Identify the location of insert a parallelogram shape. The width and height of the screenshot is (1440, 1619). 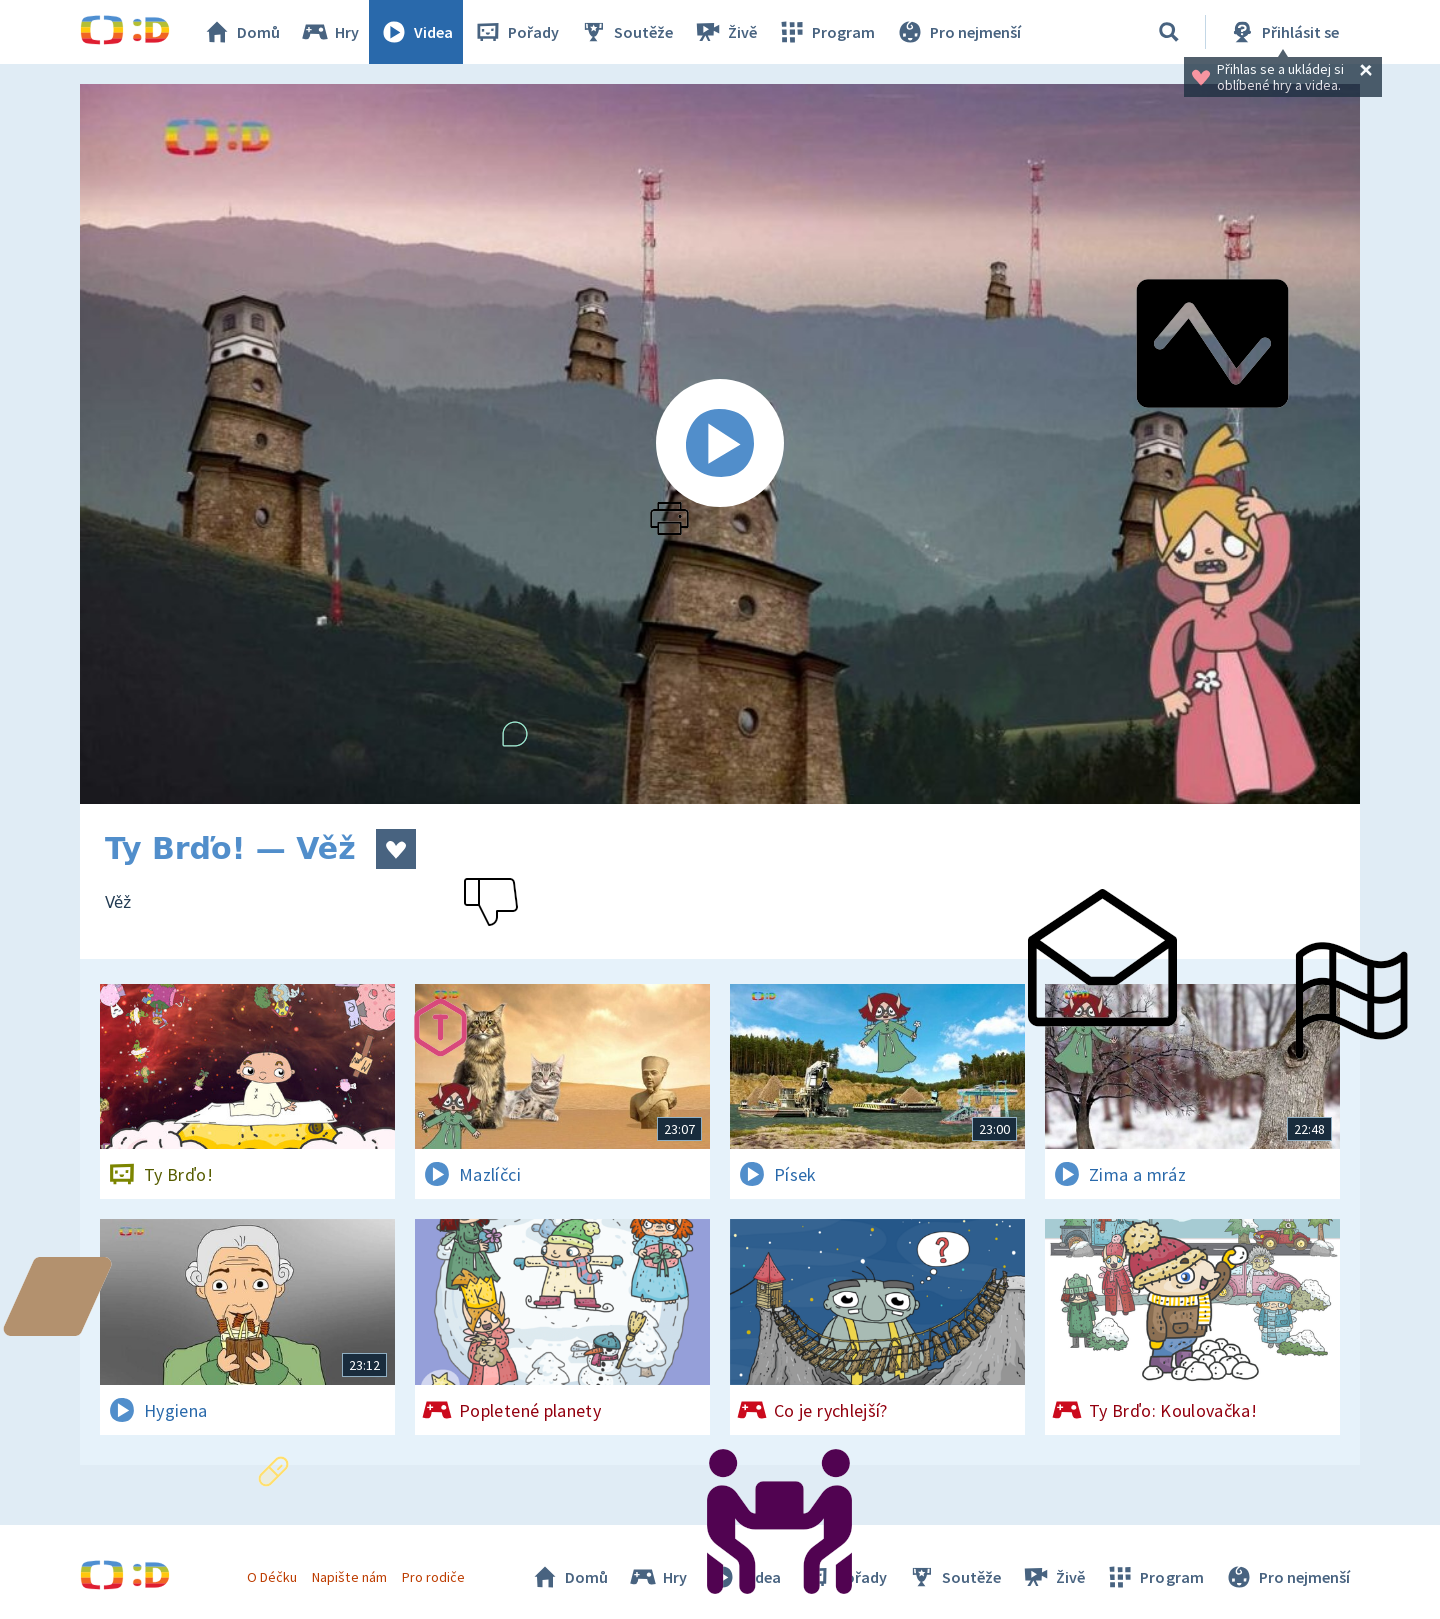
(57, 1296).